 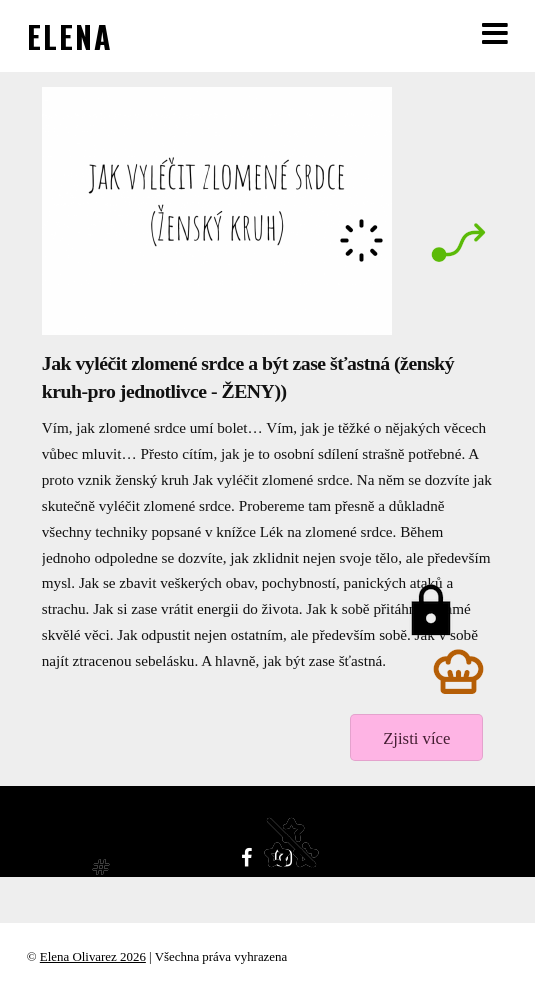 I want to click on indicates a workflow or process flow direction, so click(x=457, y=243).